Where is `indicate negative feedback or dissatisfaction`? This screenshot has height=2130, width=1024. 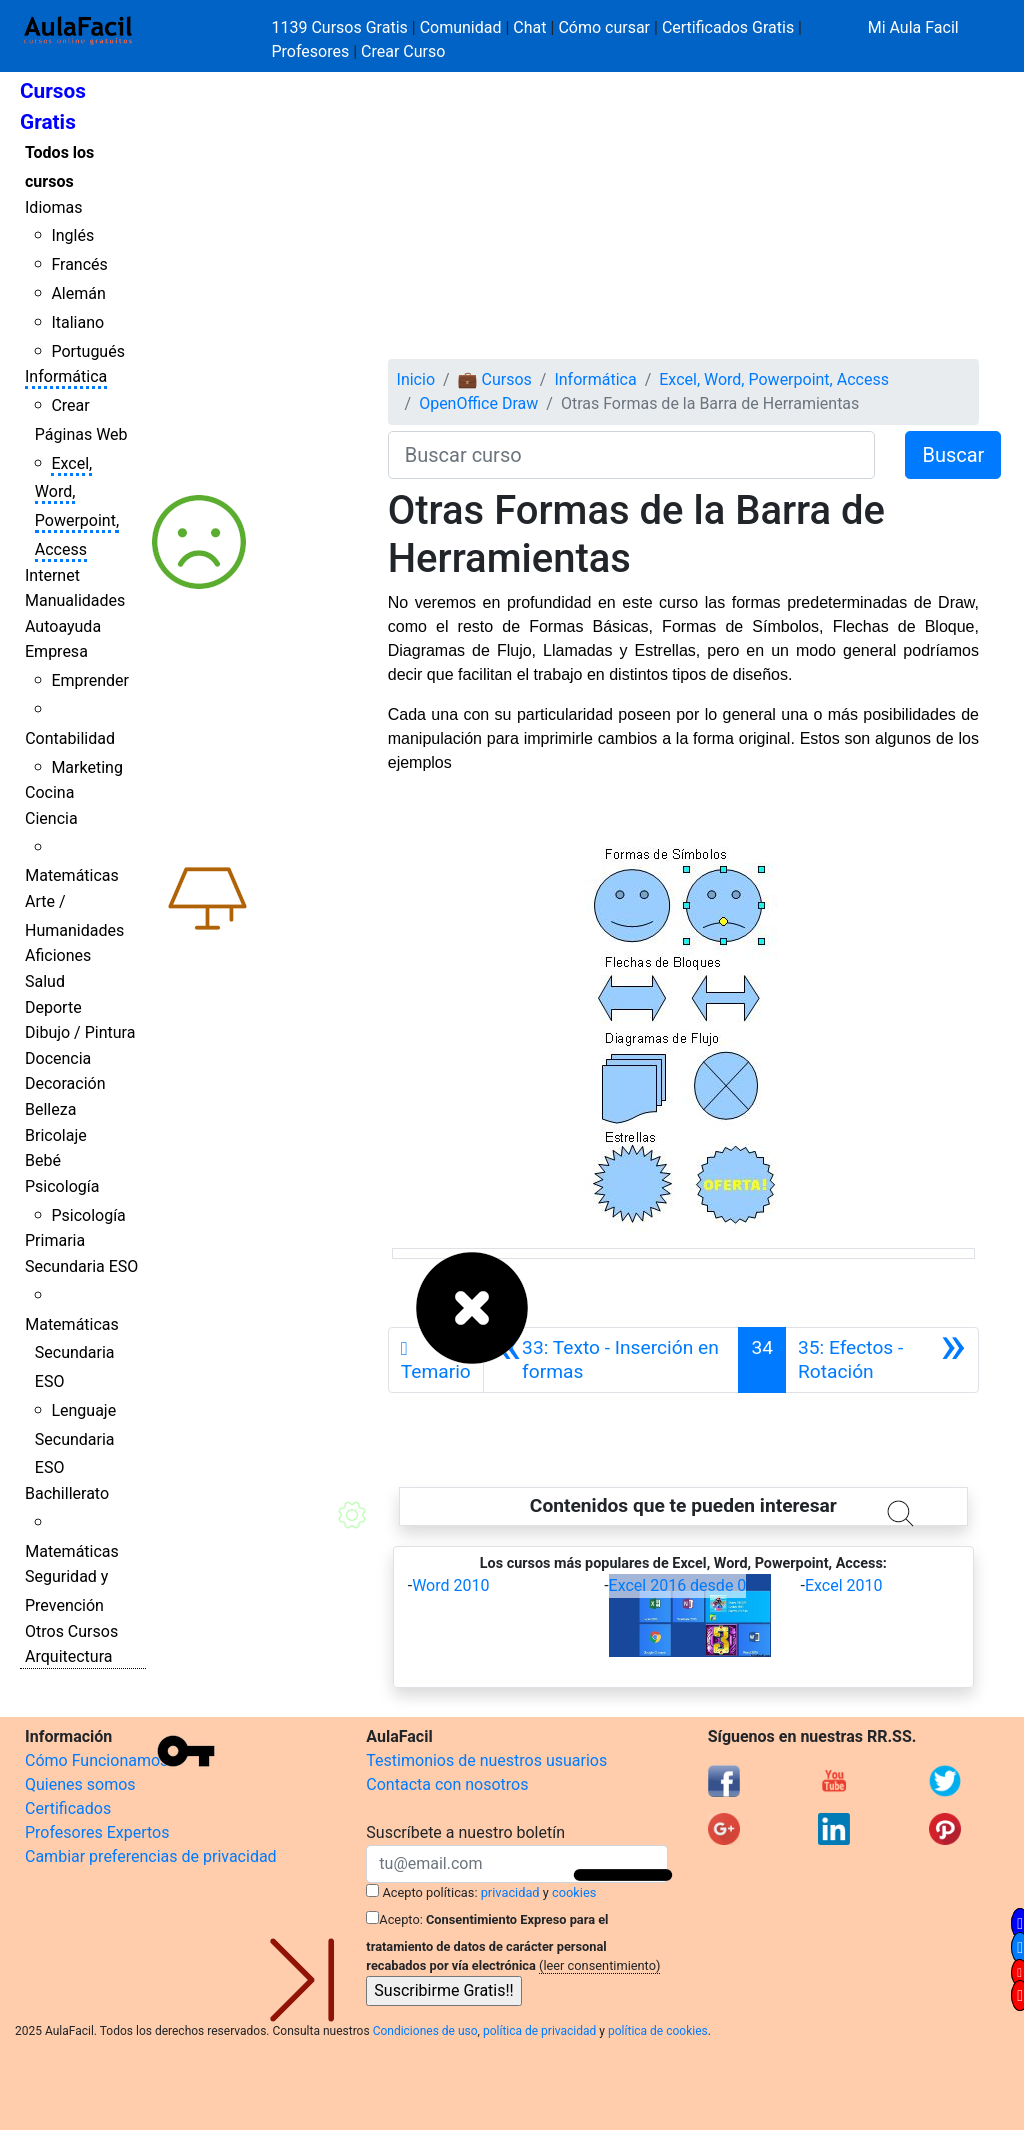 indicate negative feedback or dissatisfaction is located at coordinates (199, 542).